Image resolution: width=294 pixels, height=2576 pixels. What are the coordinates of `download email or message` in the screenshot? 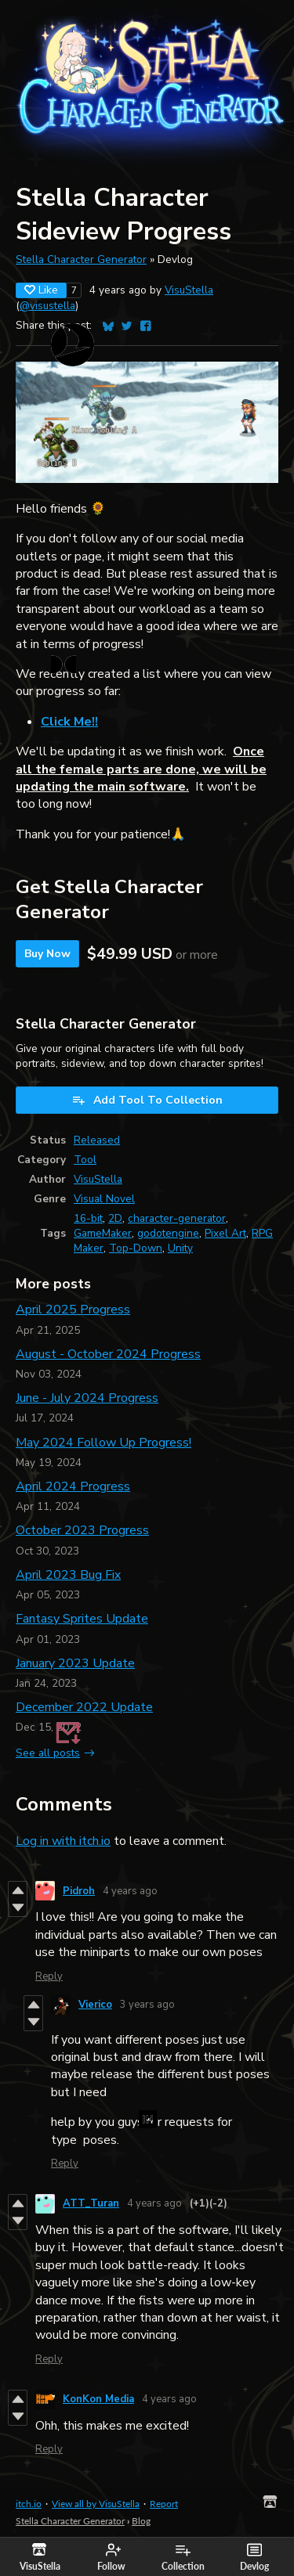 It's located at (67, 1732).